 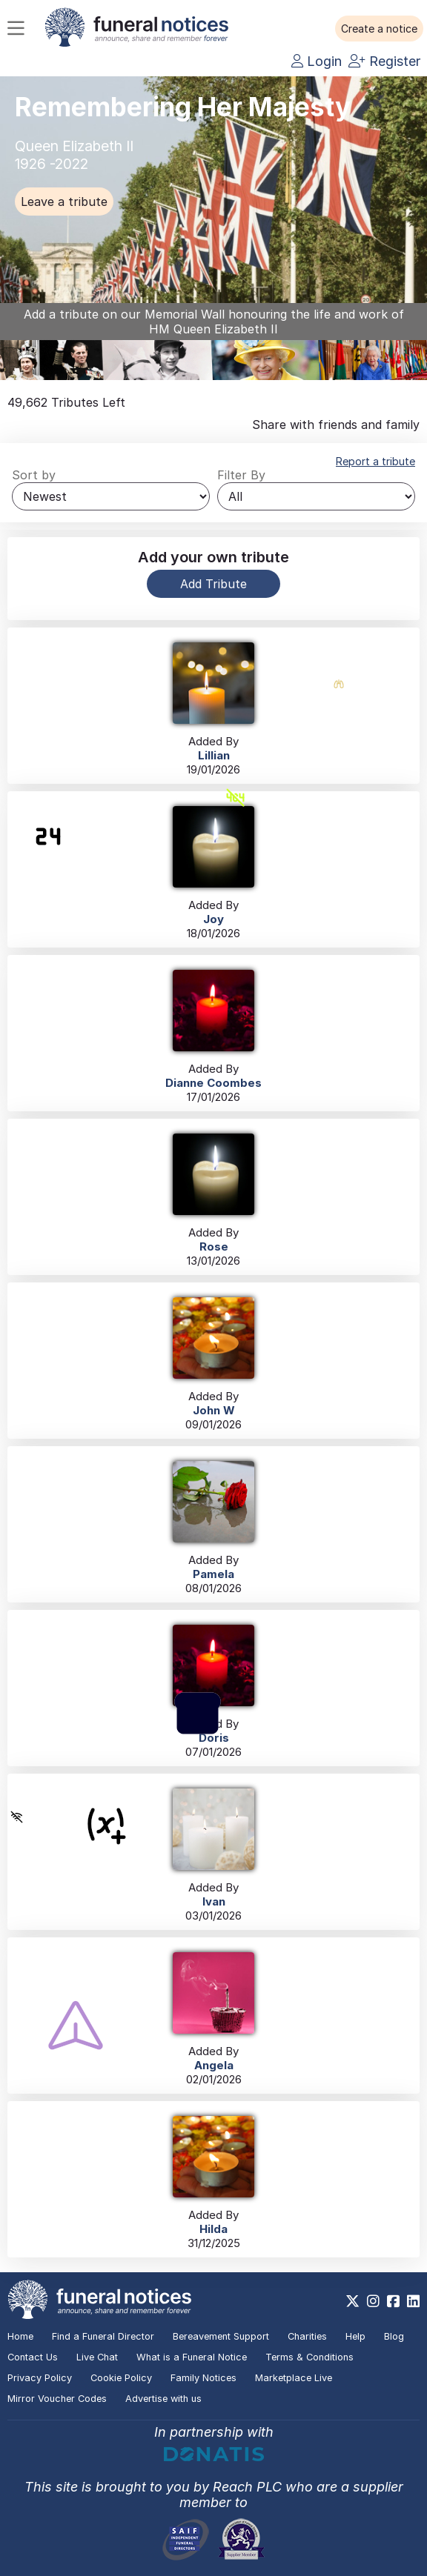 What do you see at coordinates (339, 684) in the screenshot?
I see `access respiratory health information` at bounding box center [339, 684].